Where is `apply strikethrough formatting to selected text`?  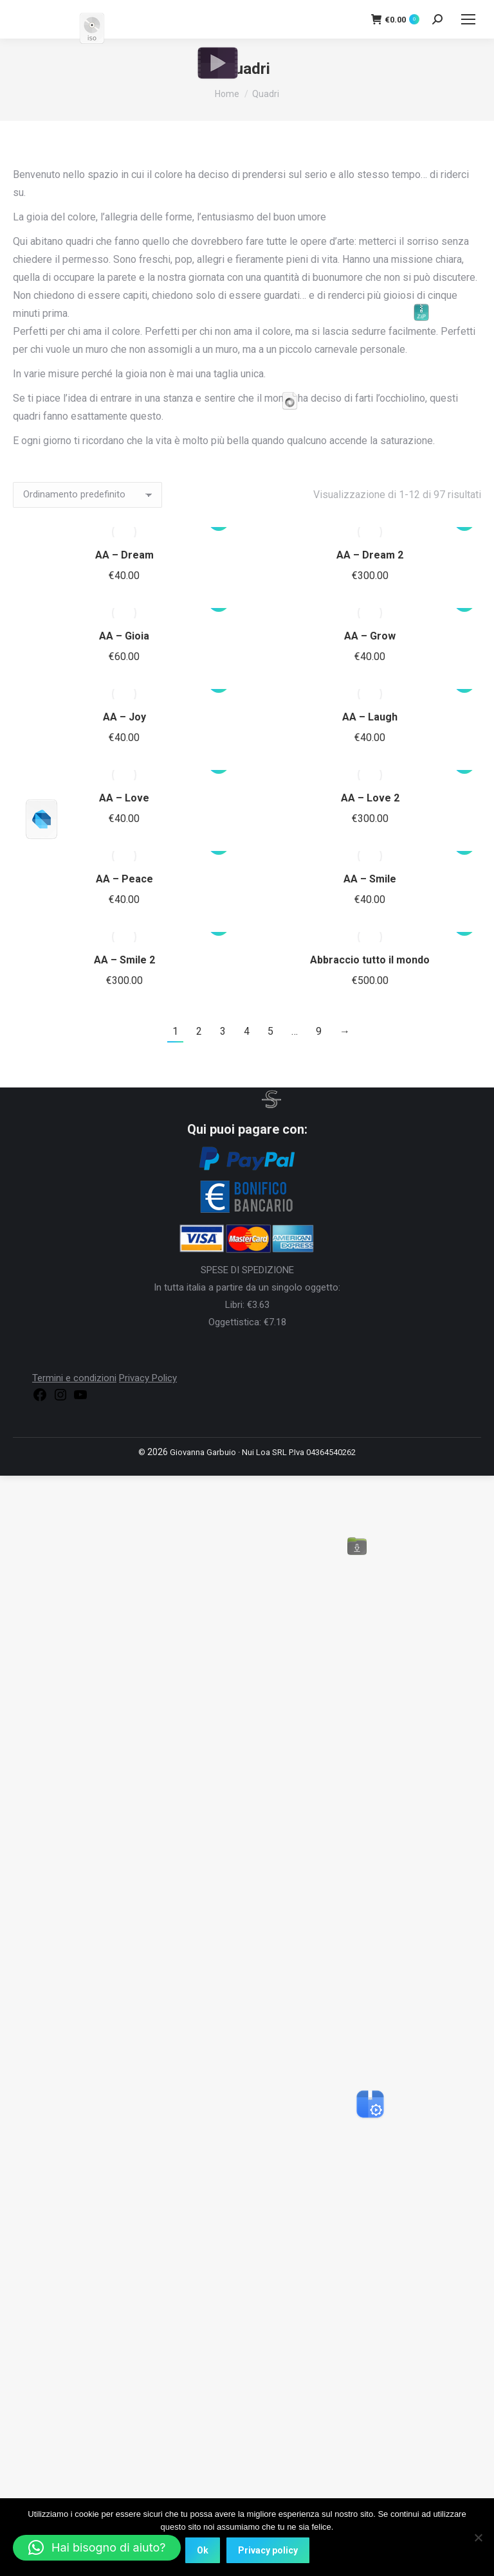
apply strikethrough formatting to selected text is located at coordinates (271, 1100).